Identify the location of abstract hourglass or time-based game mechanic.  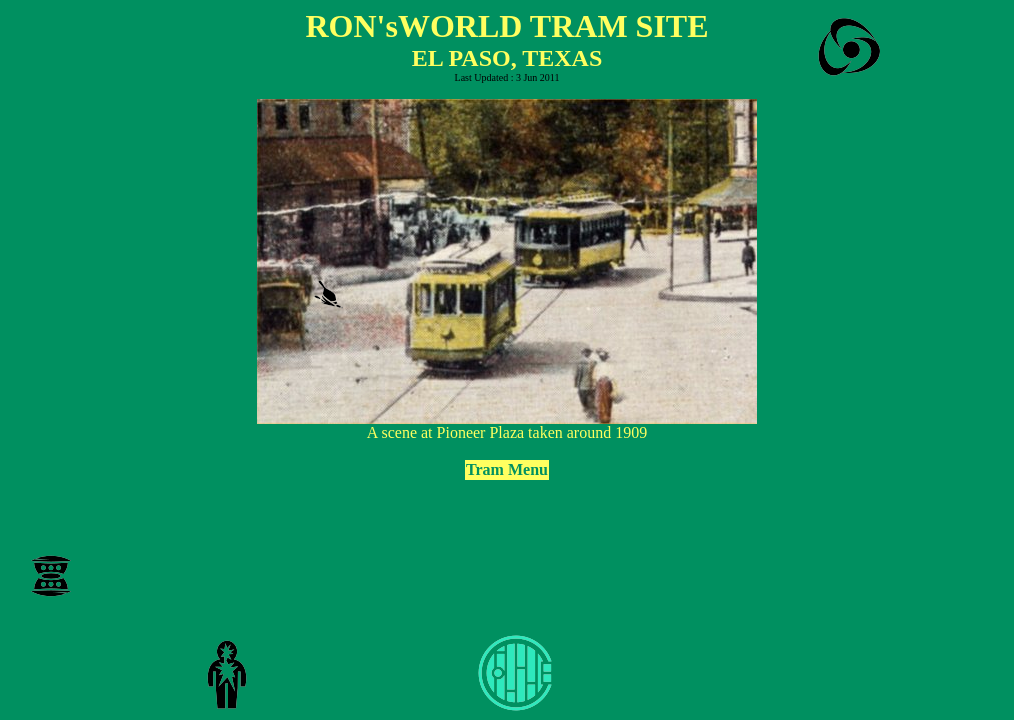
(51, 576).